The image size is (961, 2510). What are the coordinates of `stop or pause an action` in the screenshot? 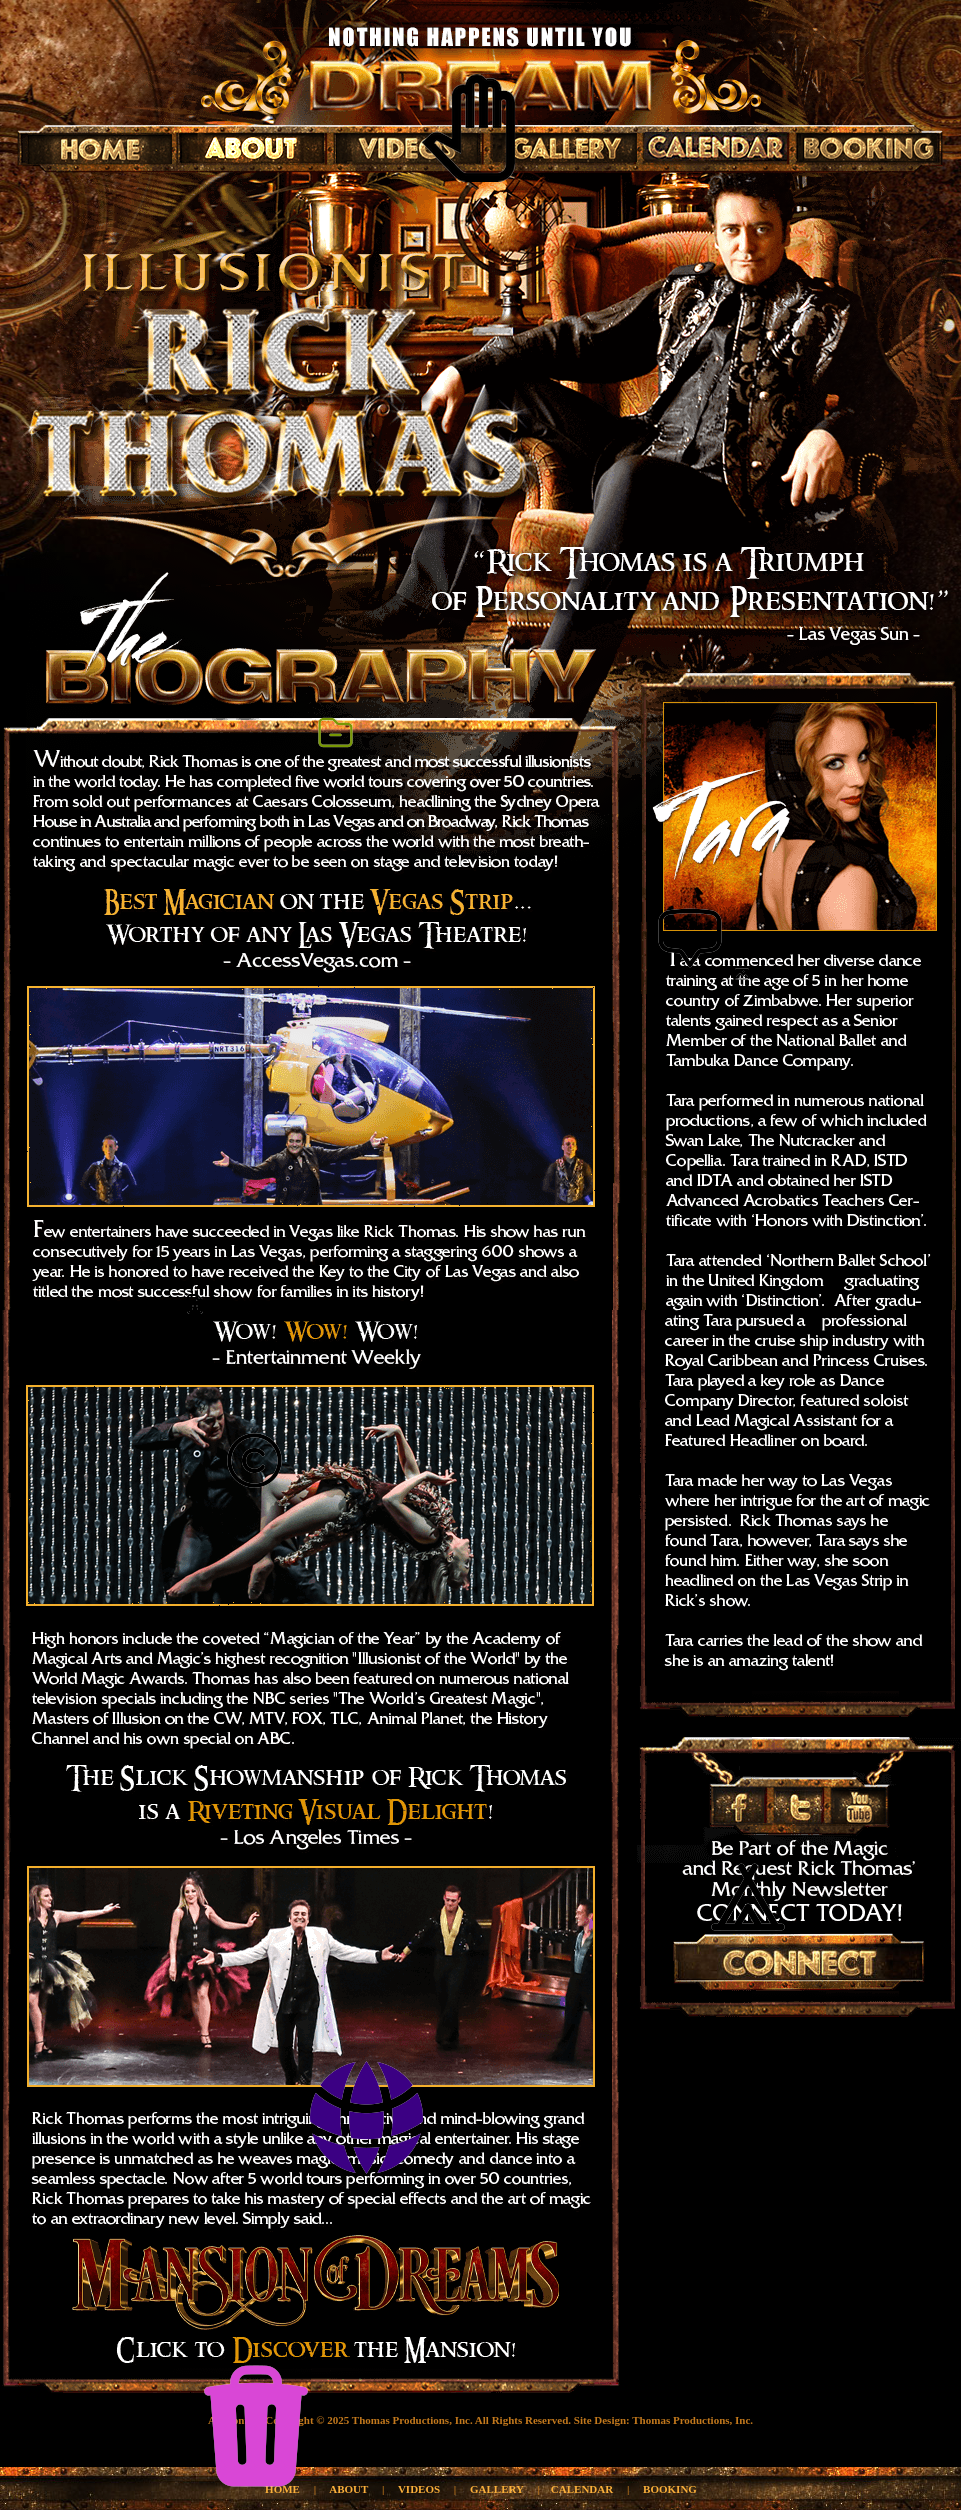 It's located at (470, 128).